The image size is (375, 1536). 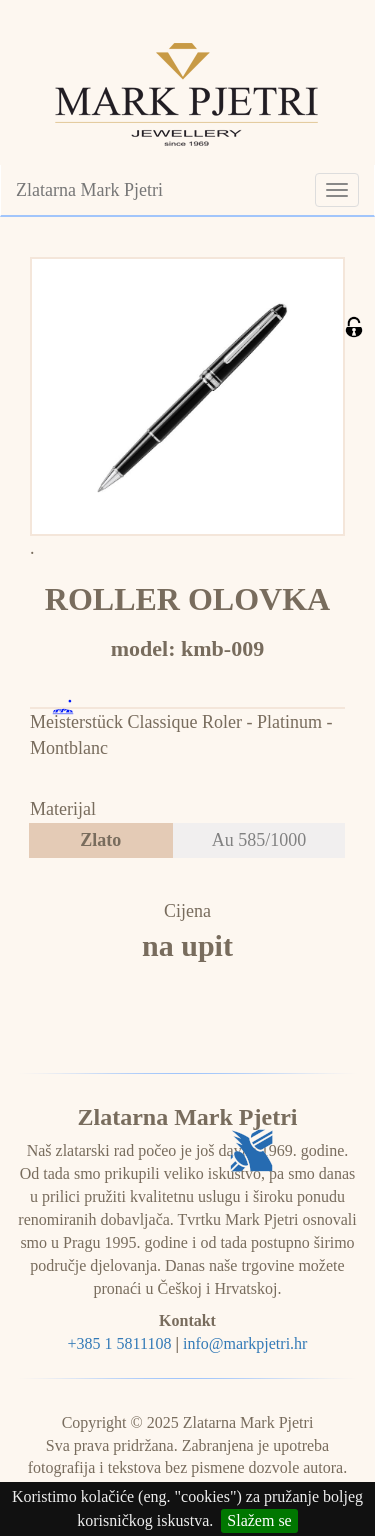 I want to click on split wood or gather firewood in a crafting game, so click(x=251, y=1150).